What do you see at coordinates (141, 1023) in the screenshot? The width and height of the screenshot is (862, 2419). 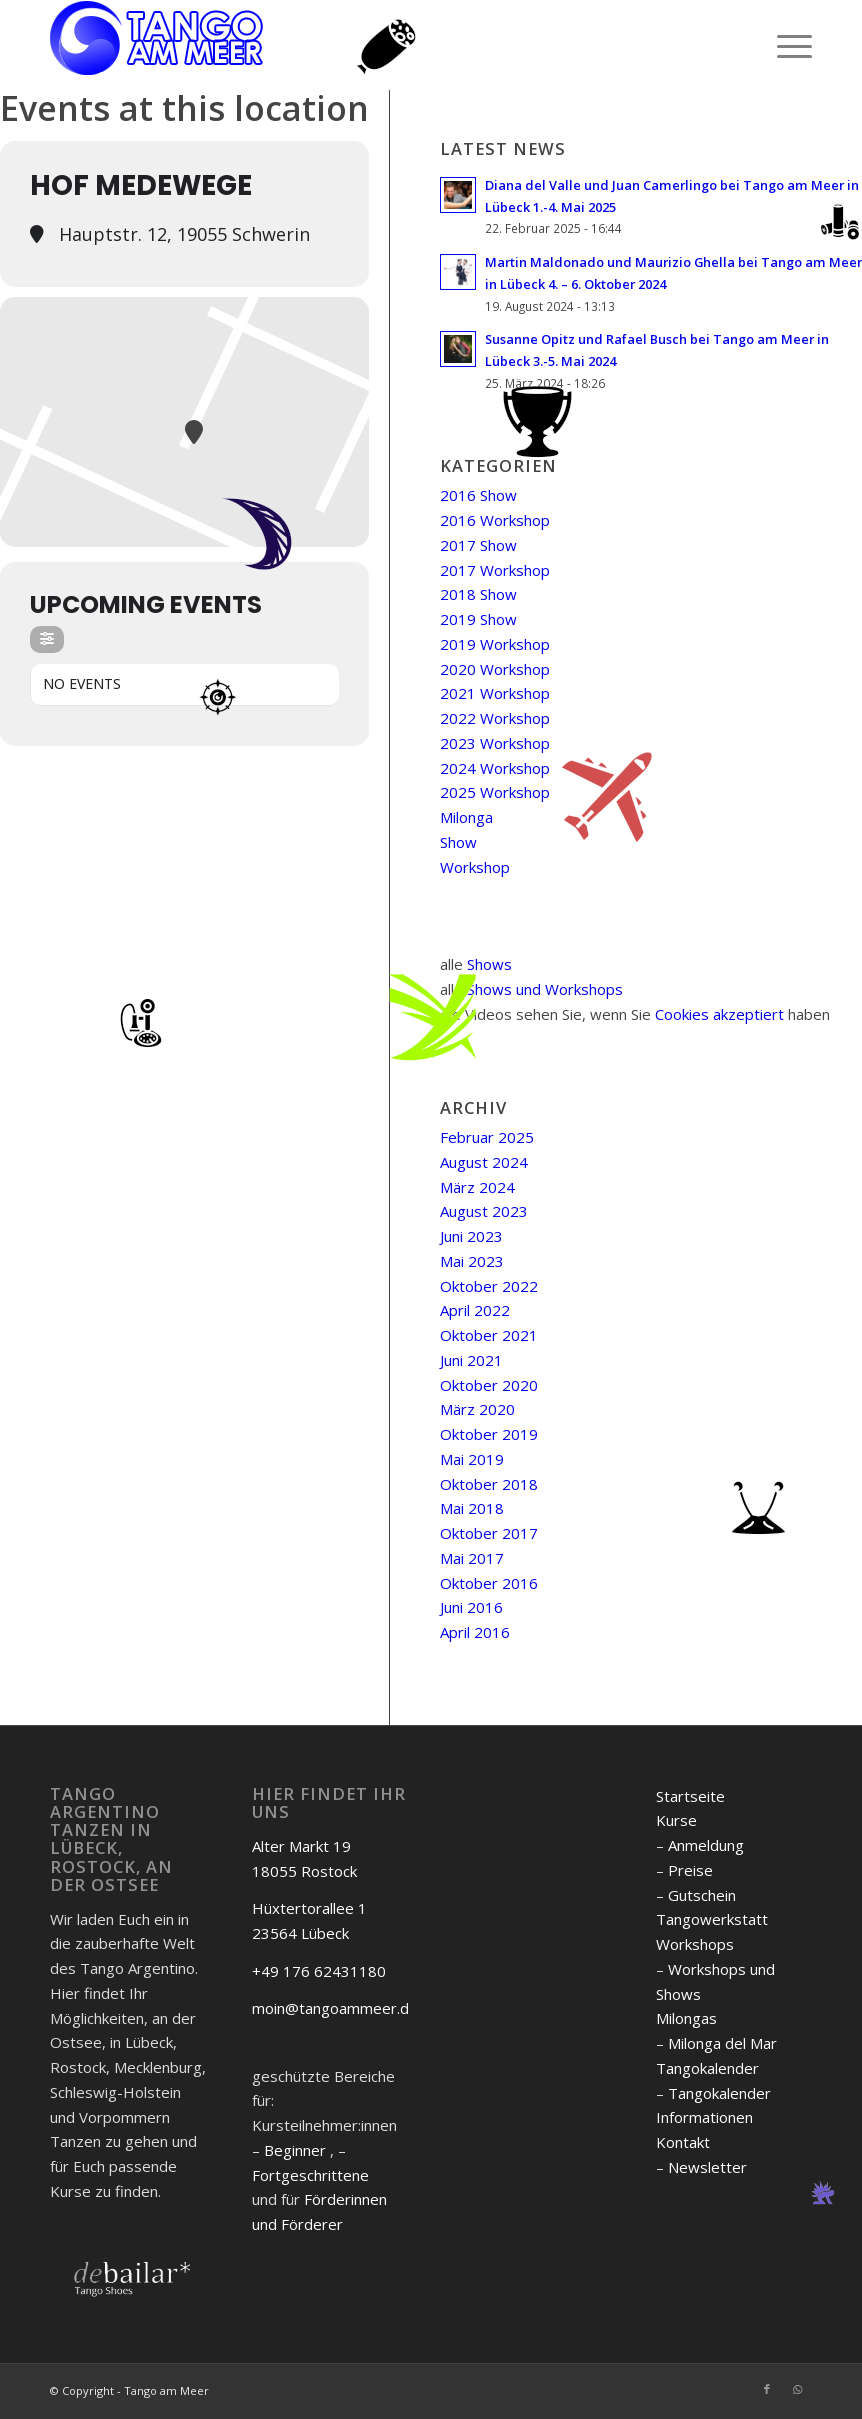 I see `vintage or classic phone contact option` at bounding box center [141, 1023].